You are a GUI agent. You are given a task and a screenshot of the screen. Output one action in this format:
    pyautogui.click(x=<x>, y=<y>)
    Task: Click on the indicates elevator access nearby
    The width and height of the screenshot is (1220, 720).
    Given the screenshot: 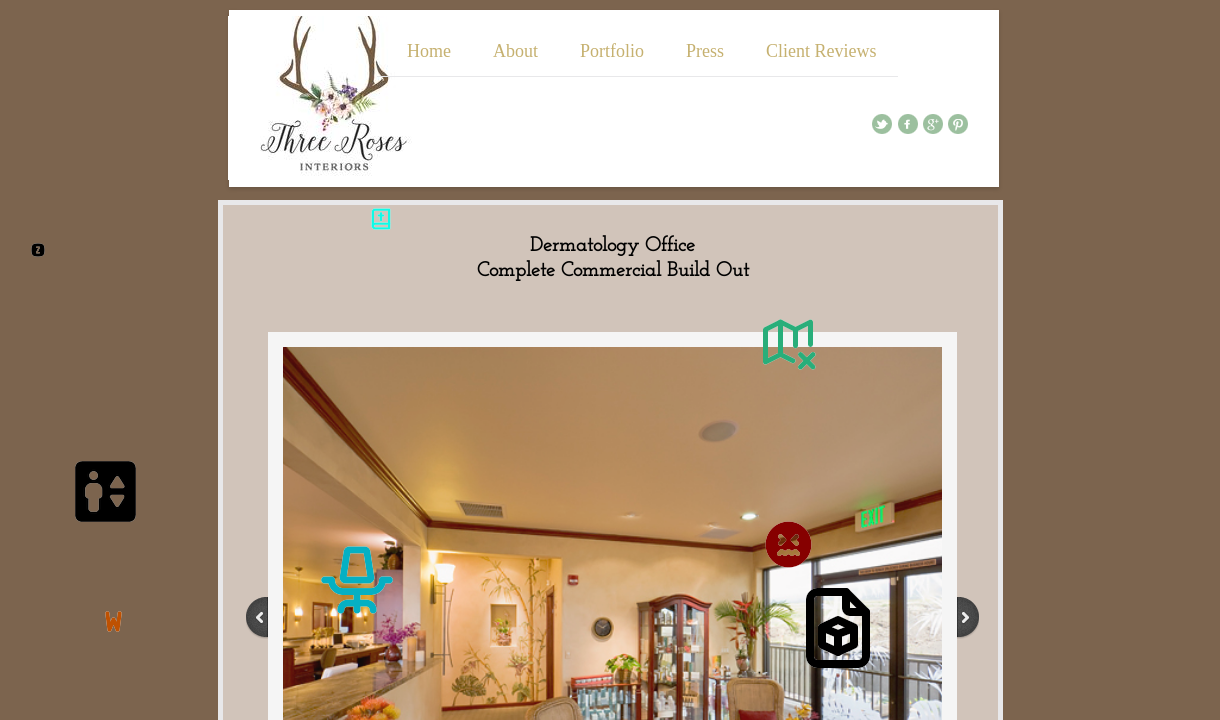 What is the action you would take?
    pyautogui.click(x=105, y=491)
    